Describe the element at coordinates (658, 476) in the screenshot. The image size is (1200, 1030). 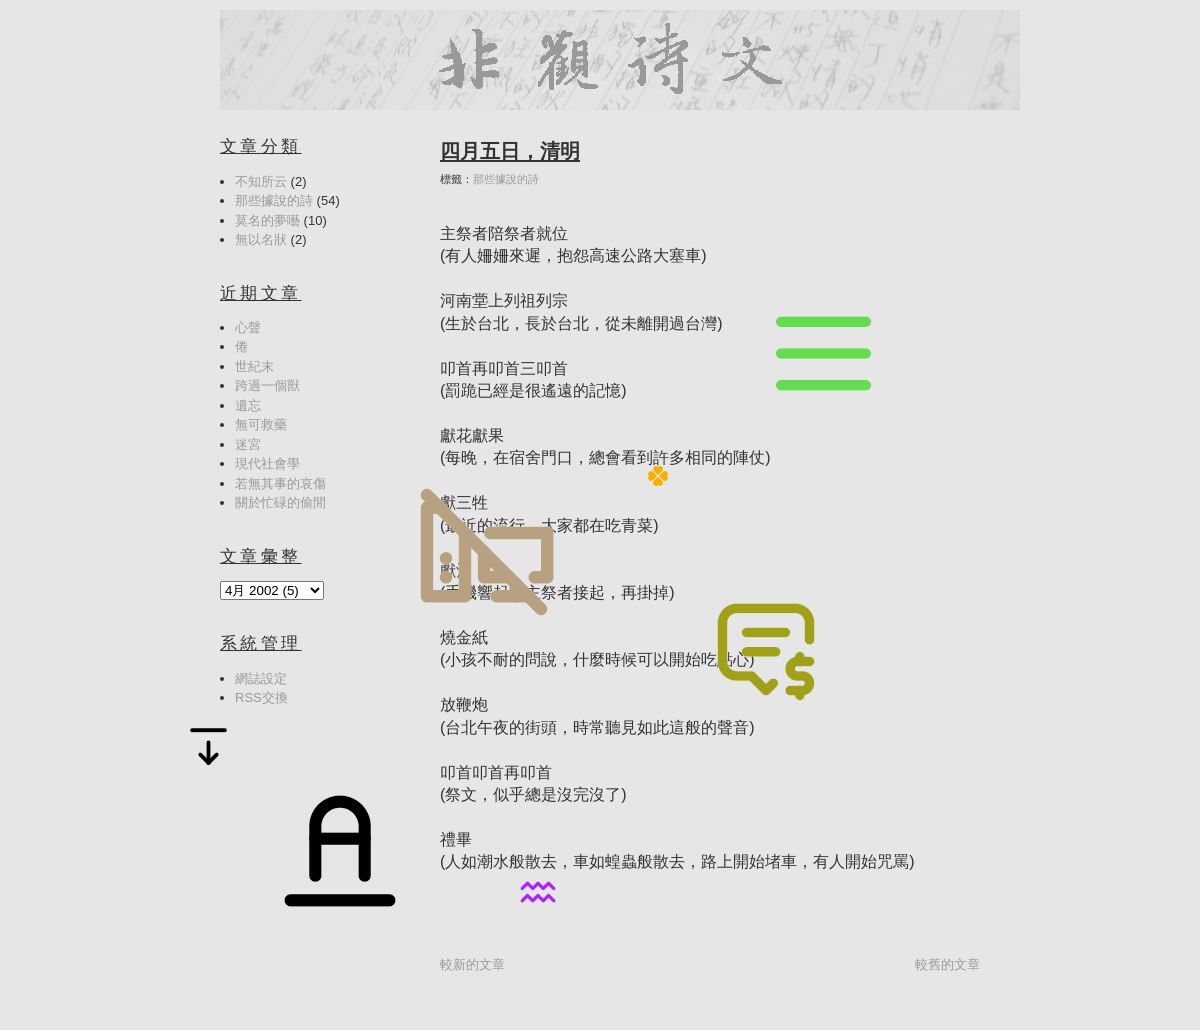
I see `indicates a lucky or bonus feature` at that location.